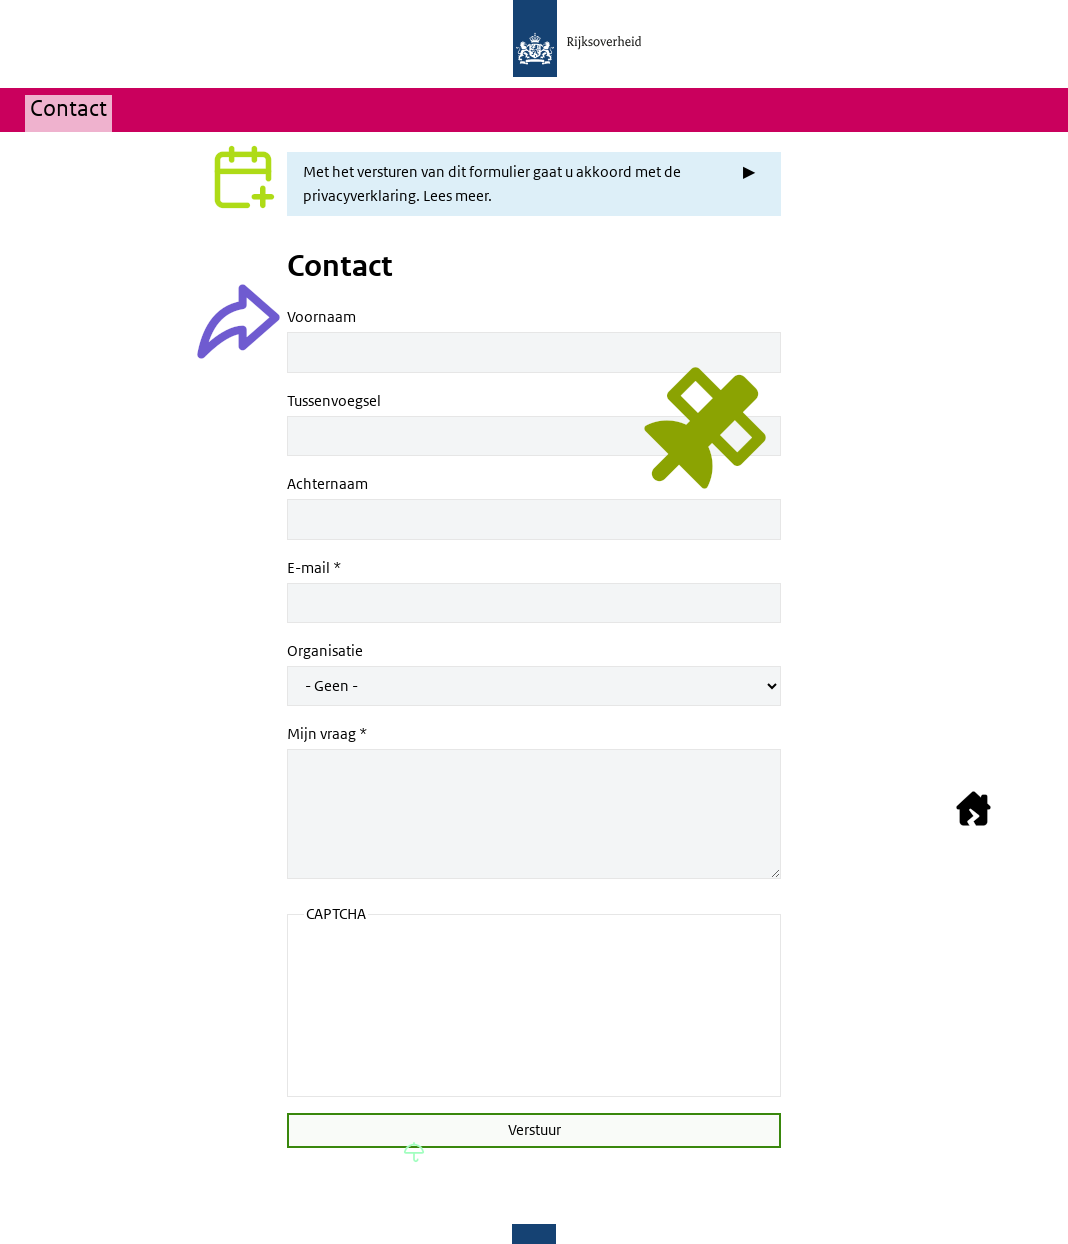 This screenshot has width=1068, height=1244. Describe the element at coordinates (705, 428) in the screenshot. I see `access satellite connection settings` at that location.